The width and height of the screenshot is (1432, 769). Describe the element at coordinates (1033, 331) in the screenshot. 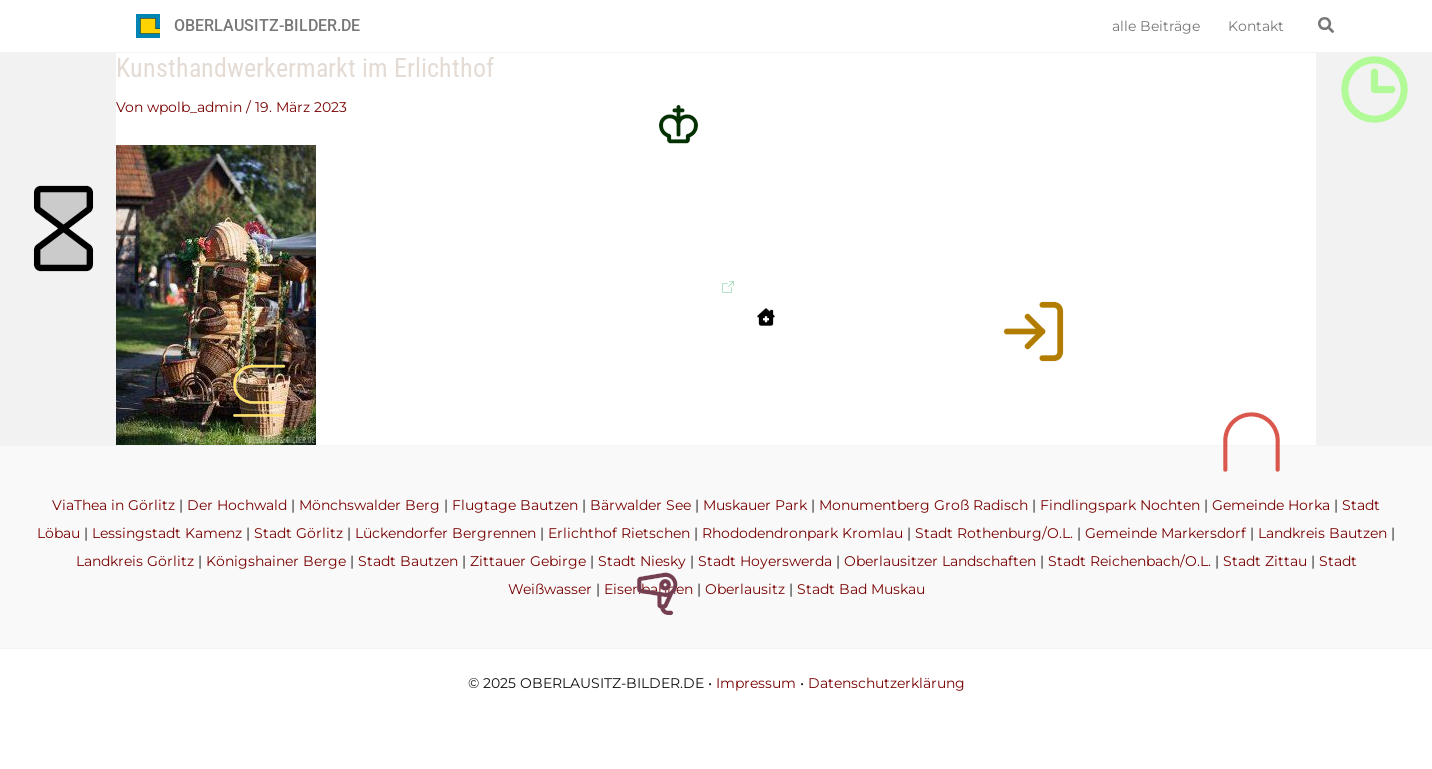

I see `sign in to your account` at that location.